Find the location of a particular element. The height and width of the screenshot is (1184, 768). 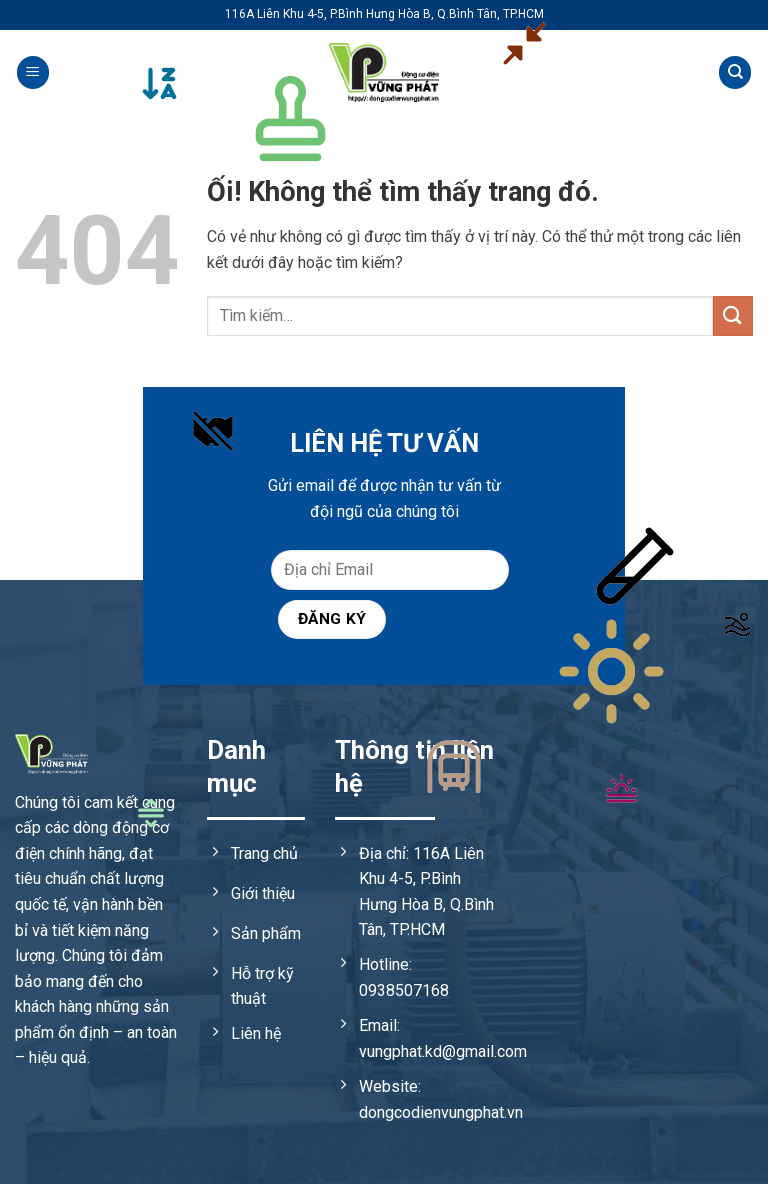

indicates hazy or foggy weather conditions is located at coordinates (621, 788).